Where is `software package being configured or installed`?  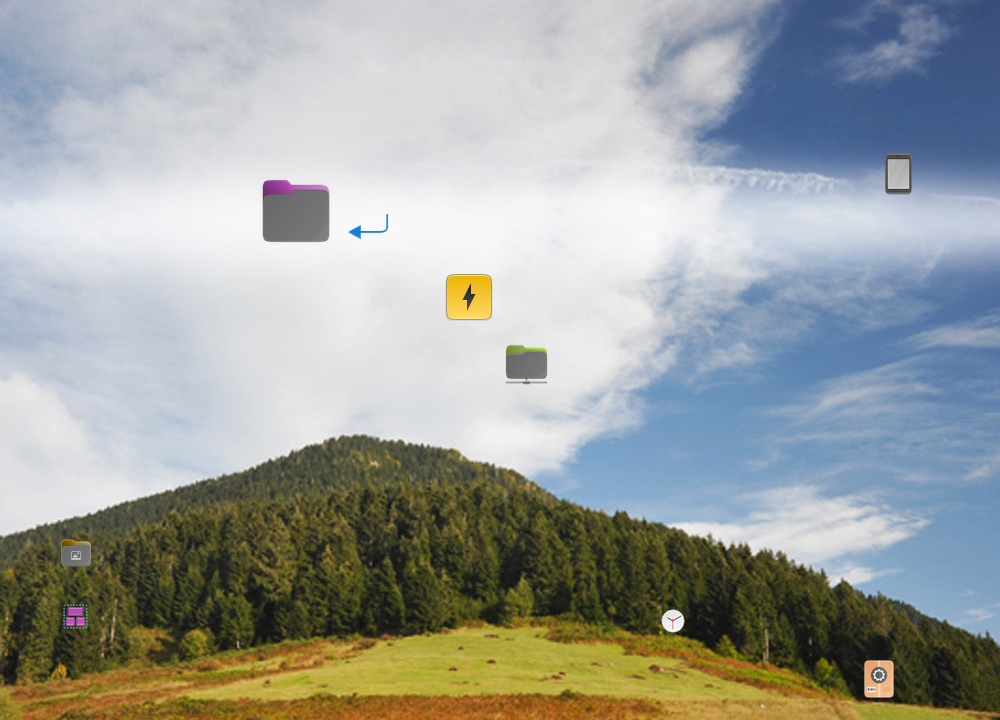
software package being configured or installed is located at coordinates (879, 679).